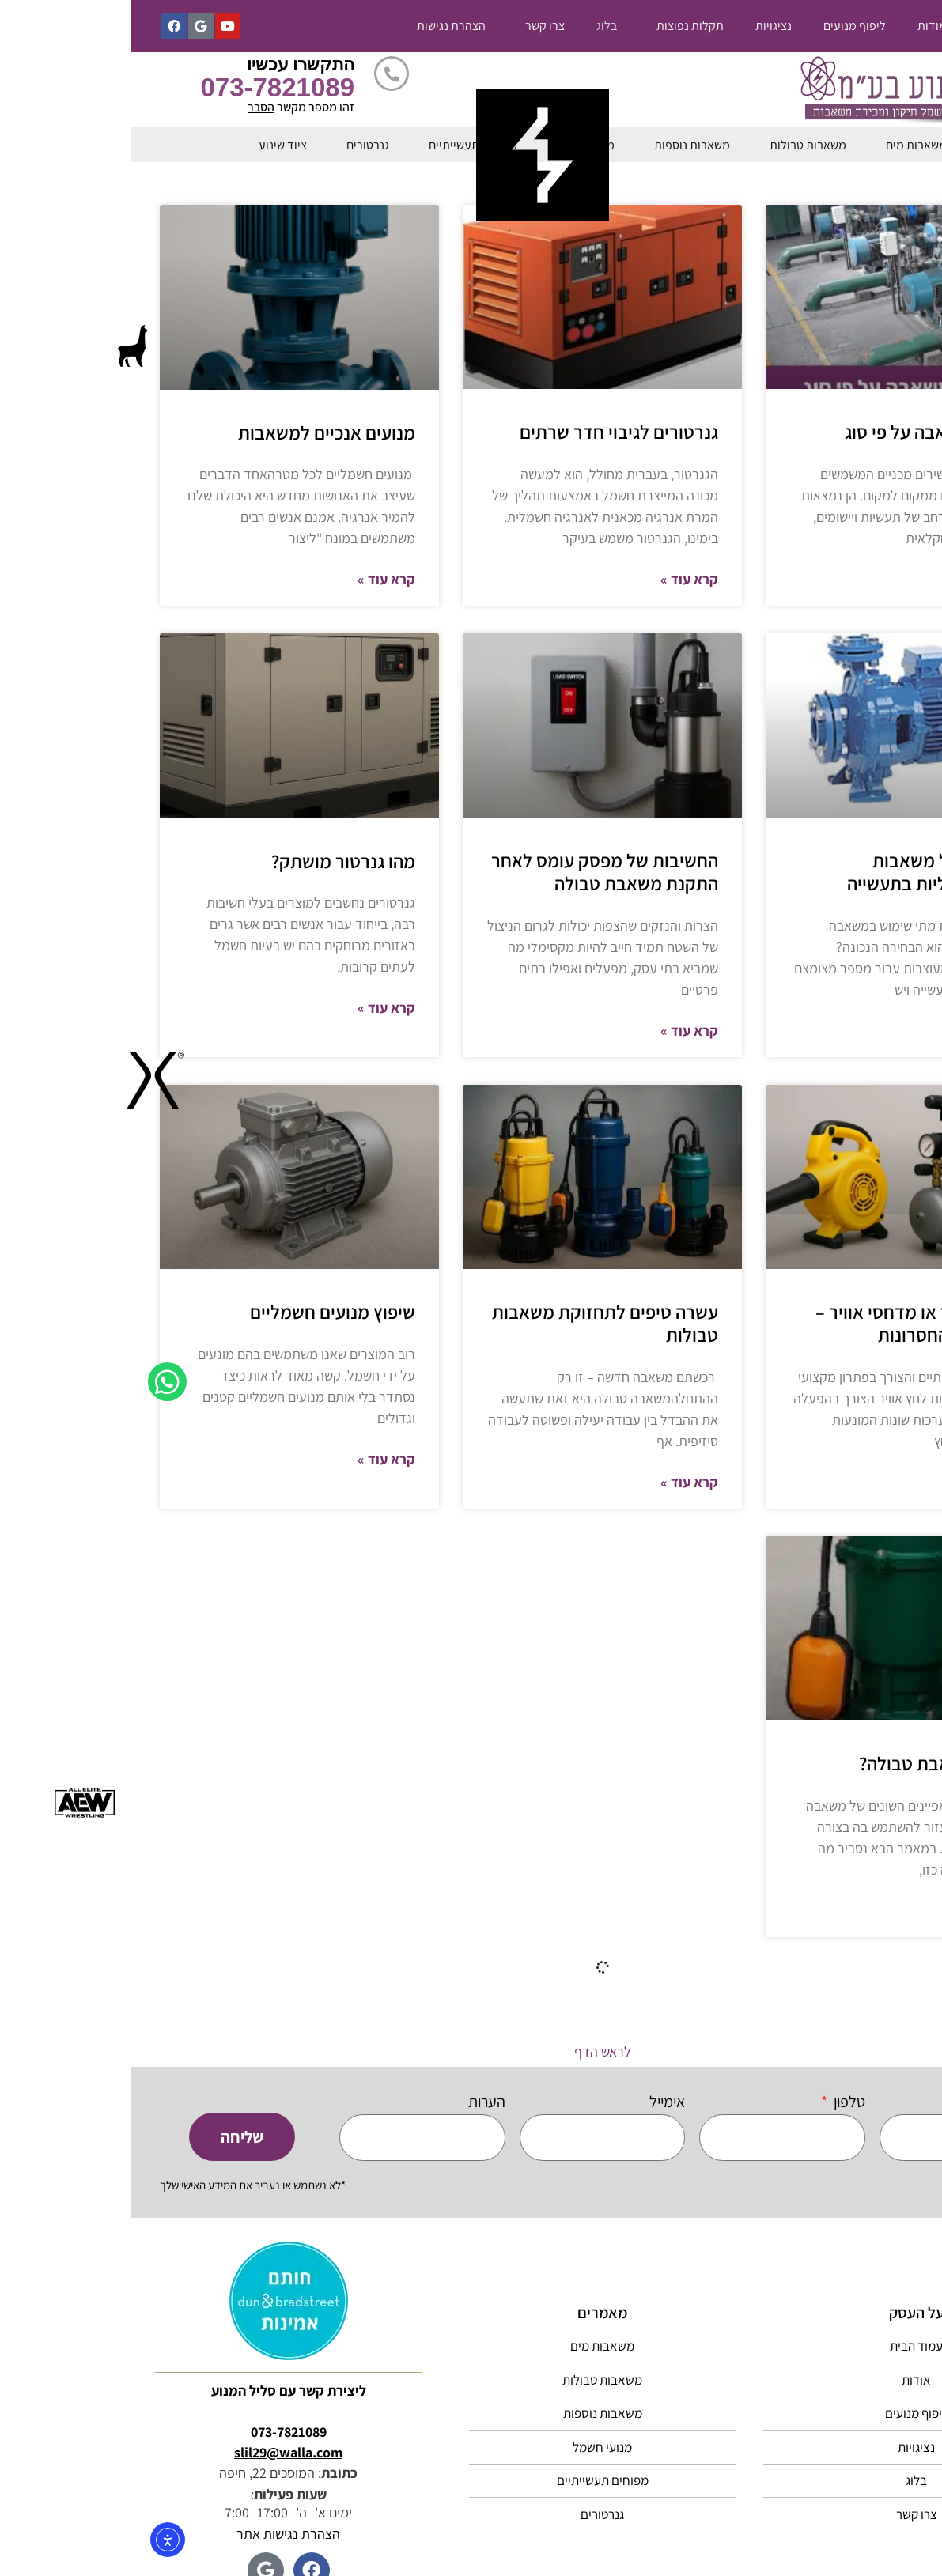  What do you see at coordinates (543, 155) in the screenshot?
I see `open Burp Suite application` at bounding box center [543, 155].